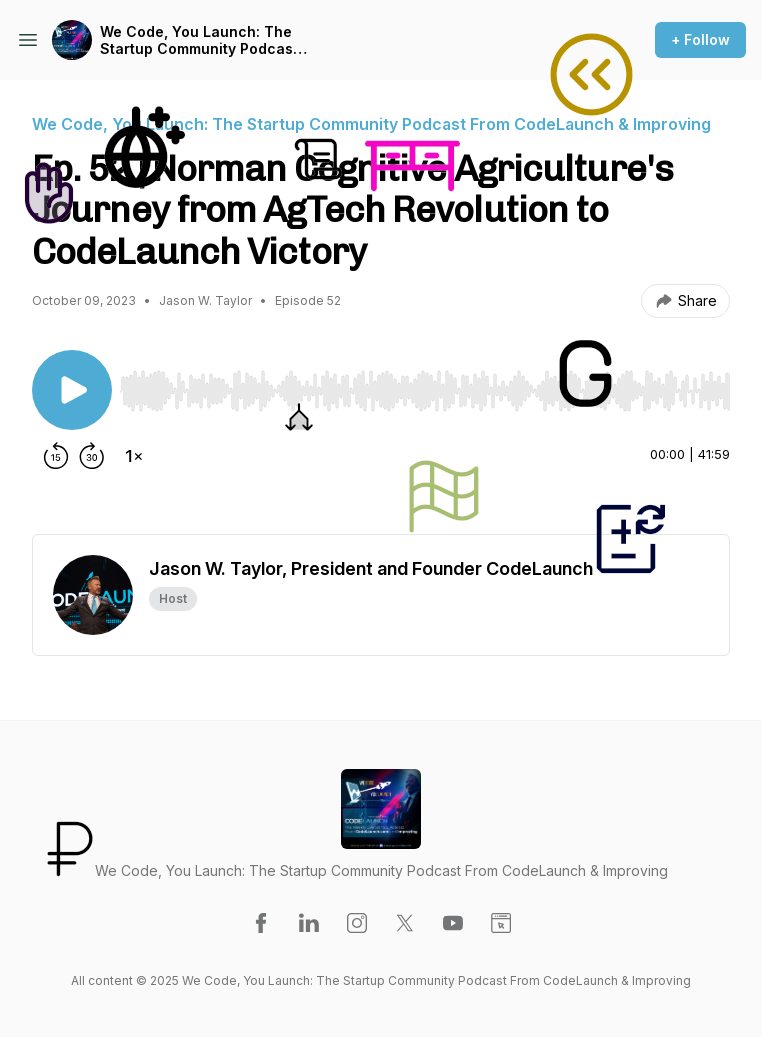 The height and width of the screenshot is (1057, 762). I want to click on indicates a finish line or completion point, so click(441, 495).